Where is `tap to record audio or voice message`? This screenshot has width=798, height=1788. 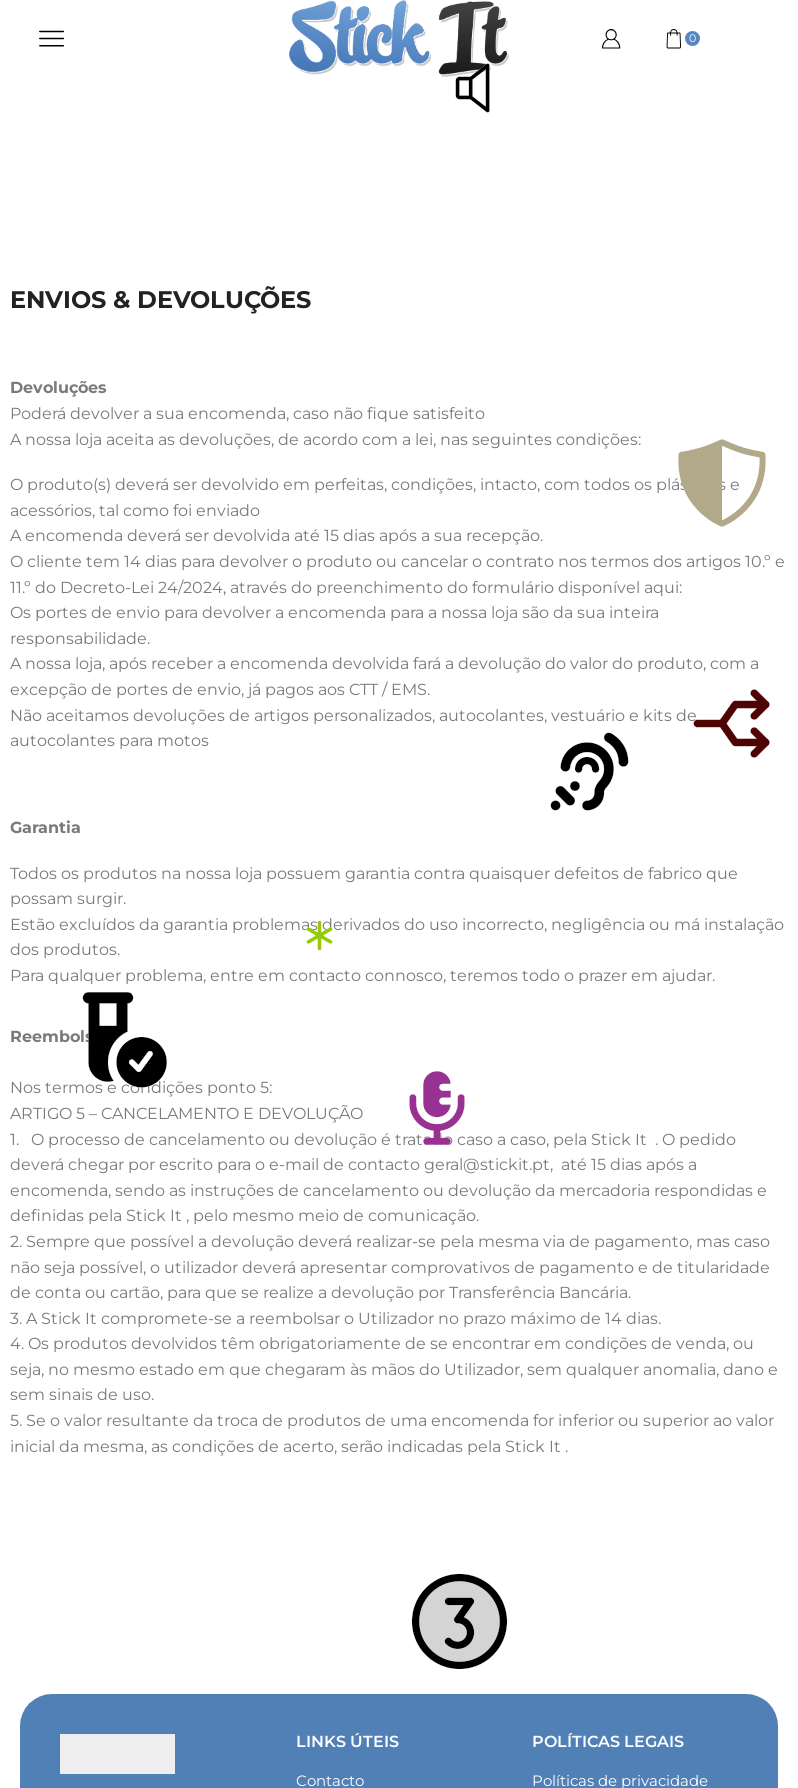 tap to record audio or voice message is located at coordinates (437, 1108).